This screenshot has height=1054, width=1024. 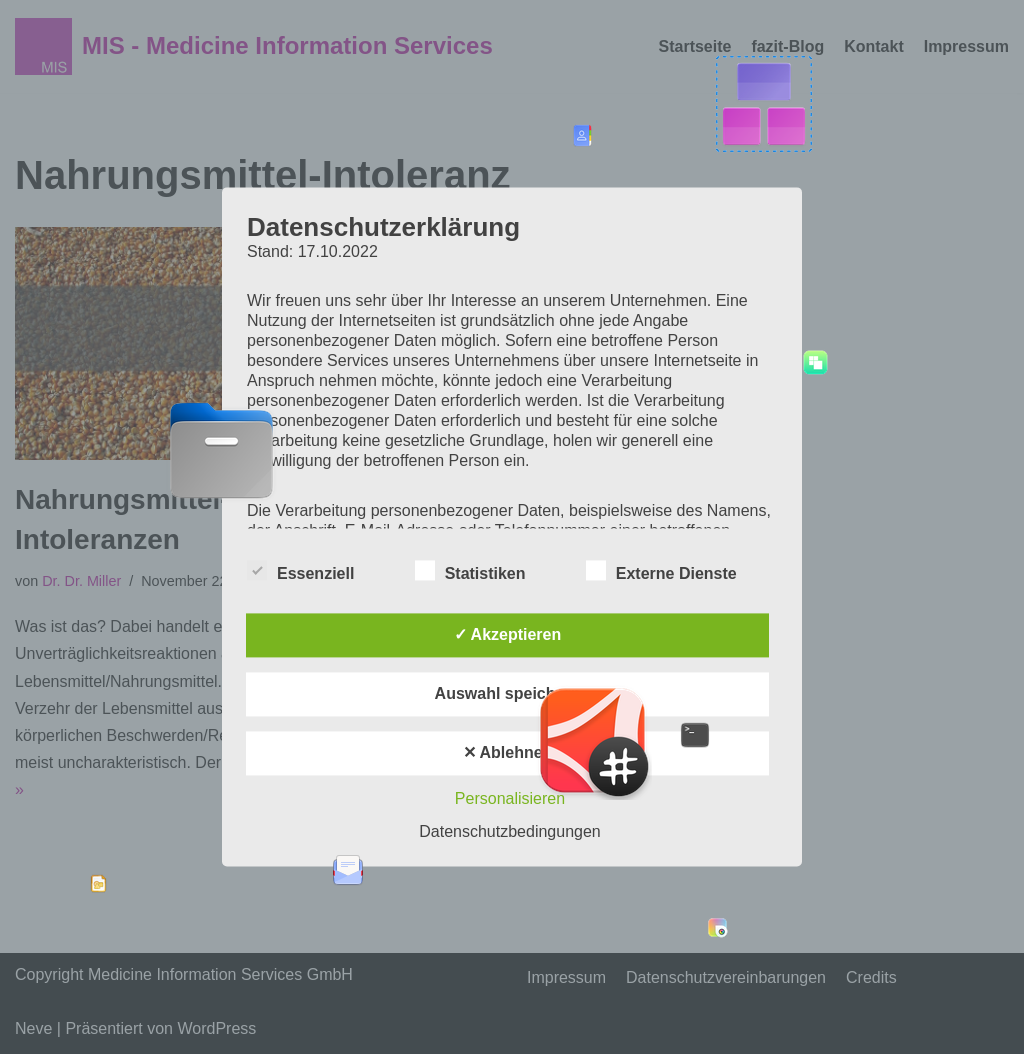 I want to click on open window tiling and arrangement controls, so click(x=815, y=362).